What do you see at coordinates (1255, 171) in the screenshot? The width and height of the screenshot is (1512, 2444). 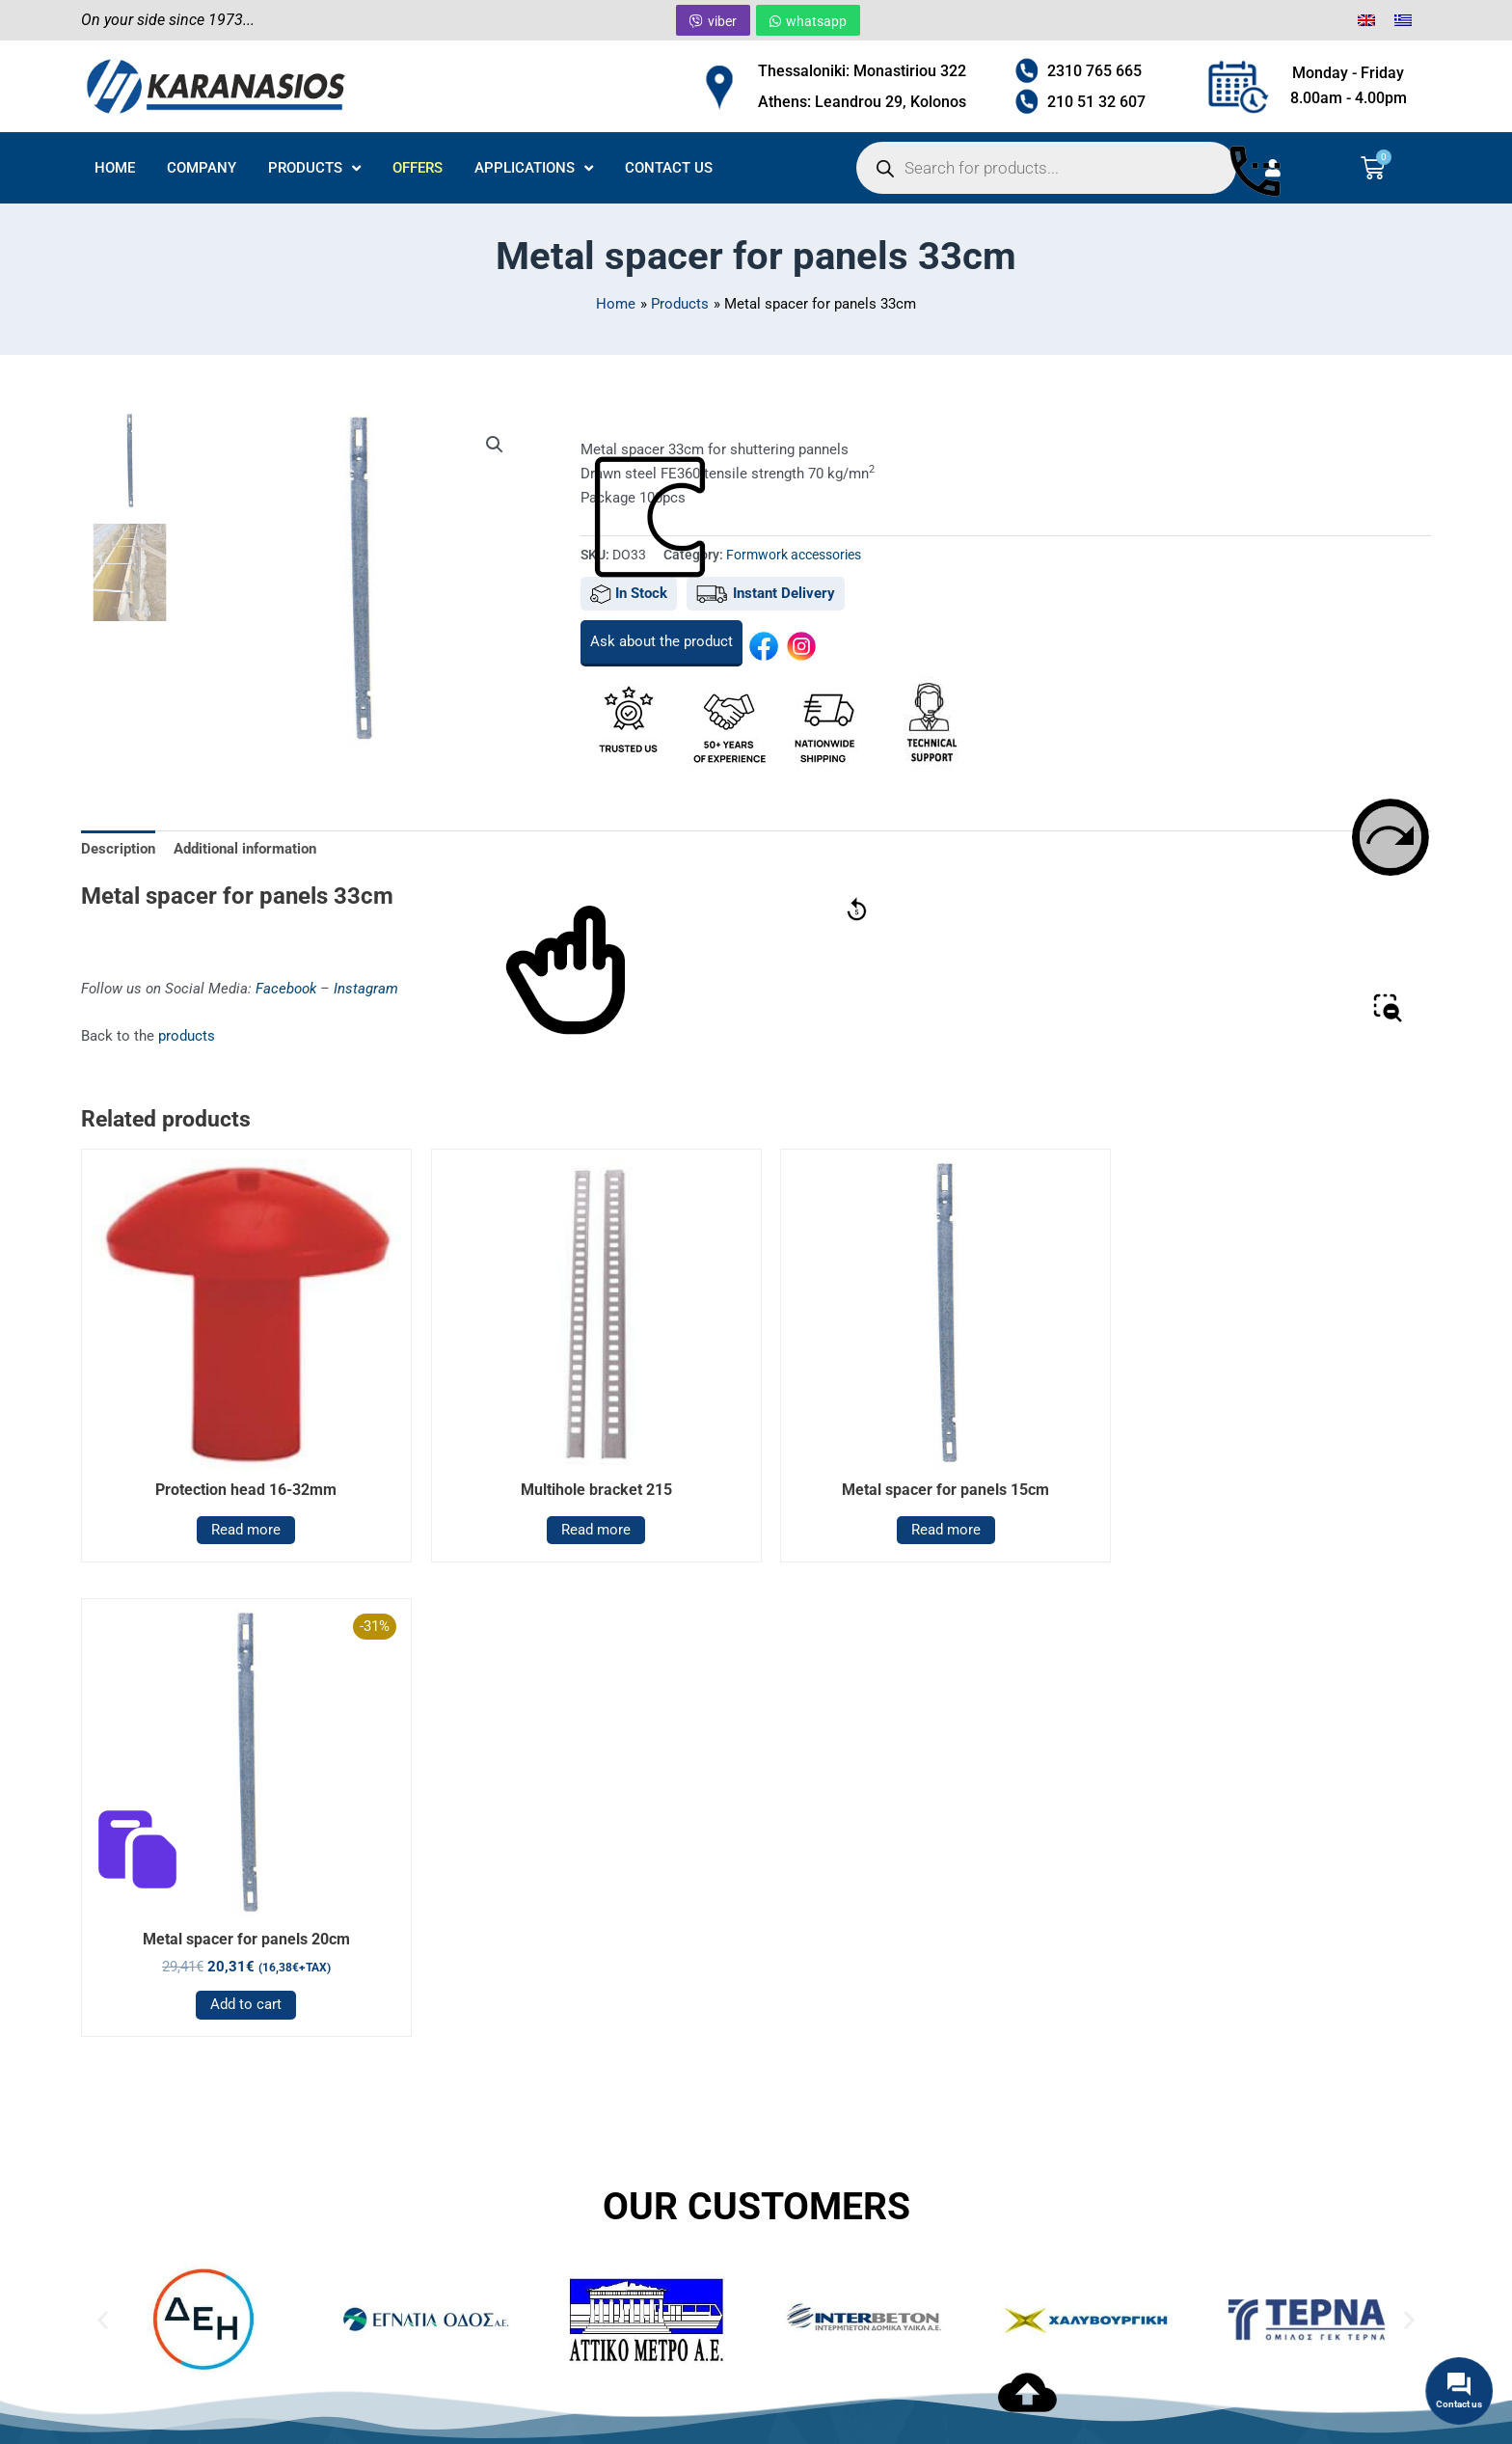 I see `access phone or call settings` at bounding box center [1255, 171].